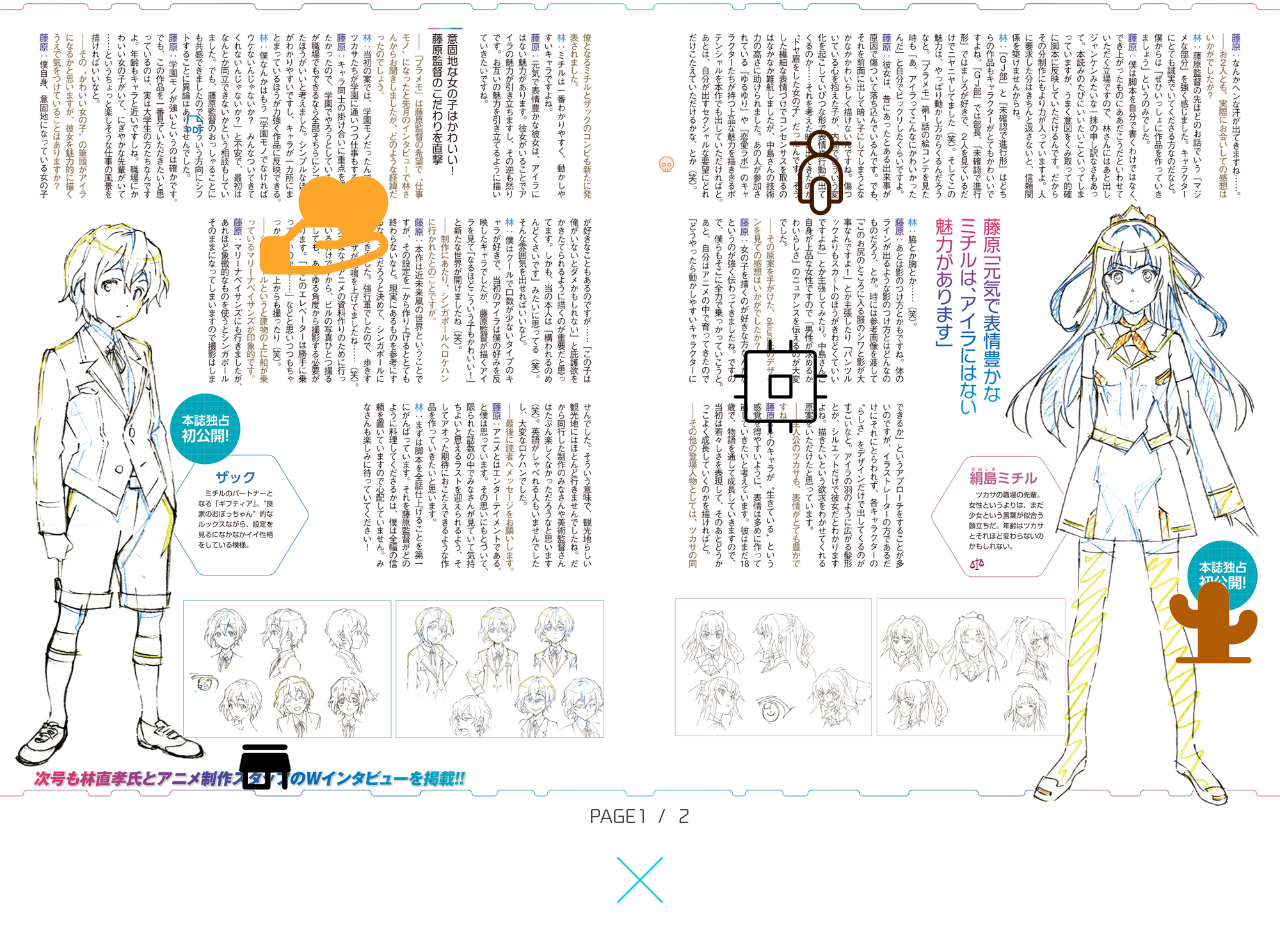 The height and width of the screenshot is (934, 1280). I want to click on donate or make a charitable contribution, so click(328, 227).